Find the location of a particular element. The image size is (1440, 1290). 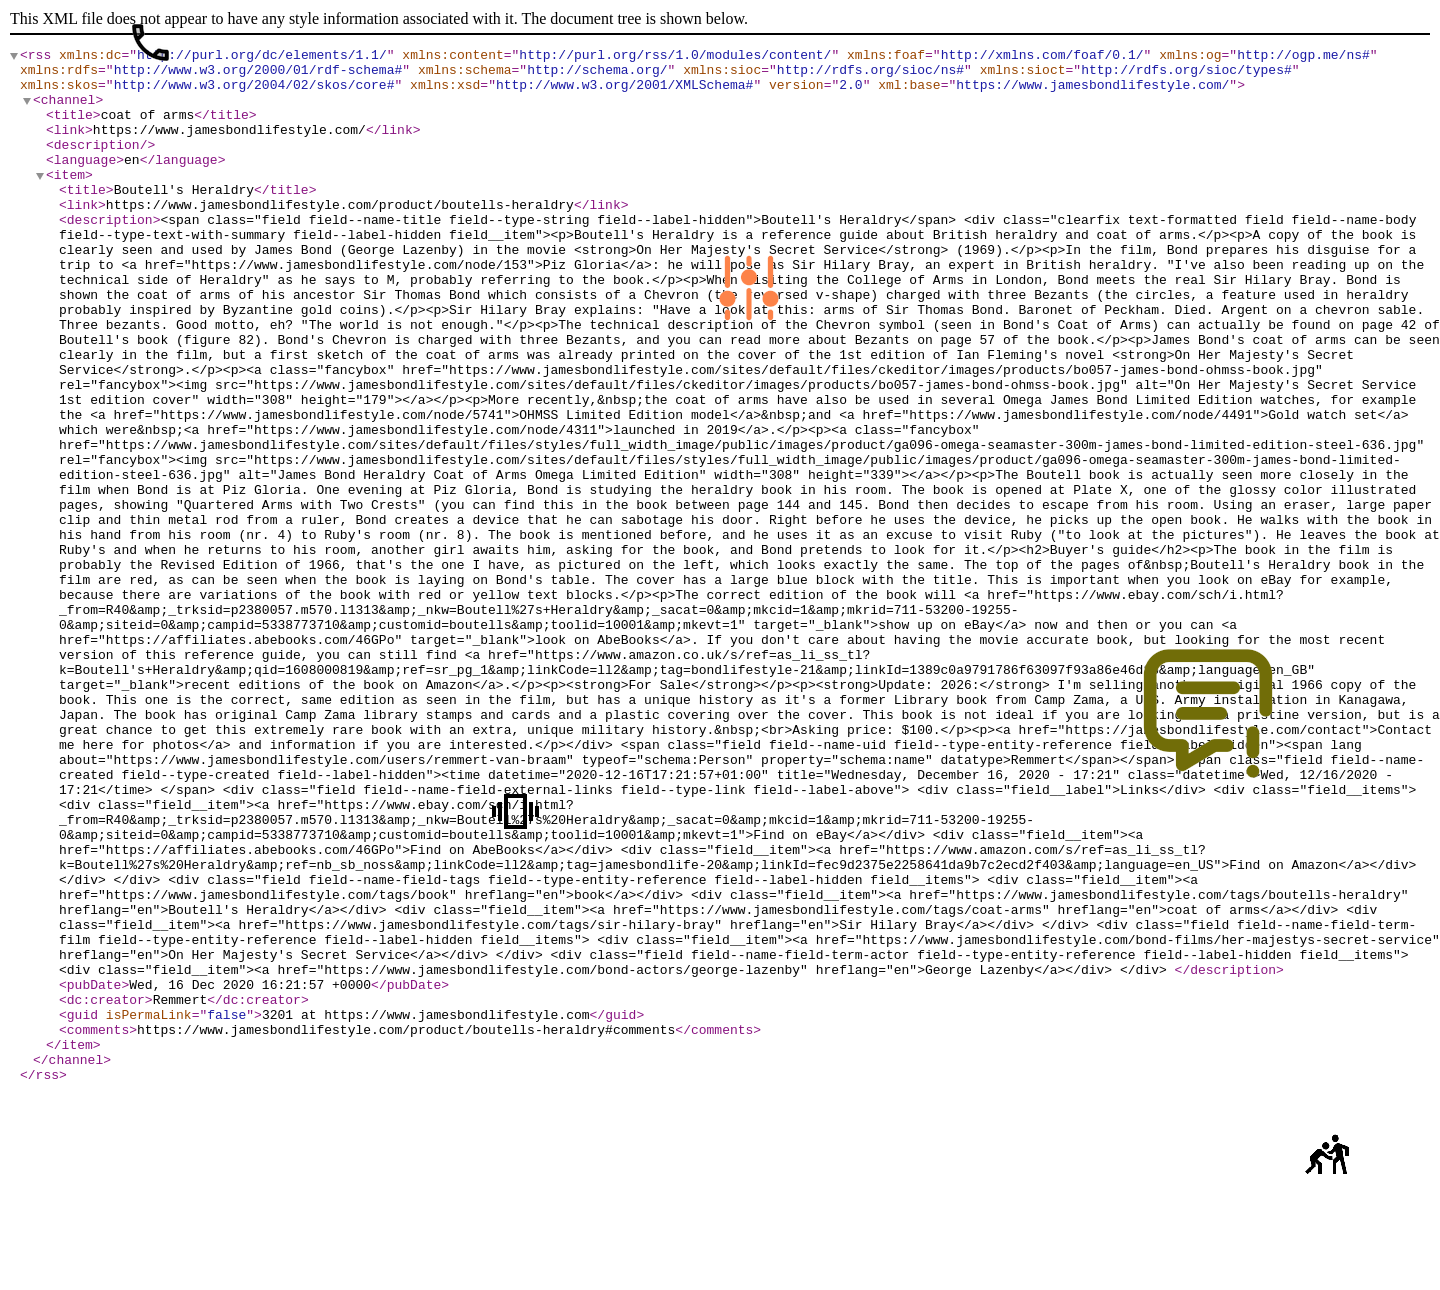

enable vibration mode for notifications is located at coordinates (515, 811).